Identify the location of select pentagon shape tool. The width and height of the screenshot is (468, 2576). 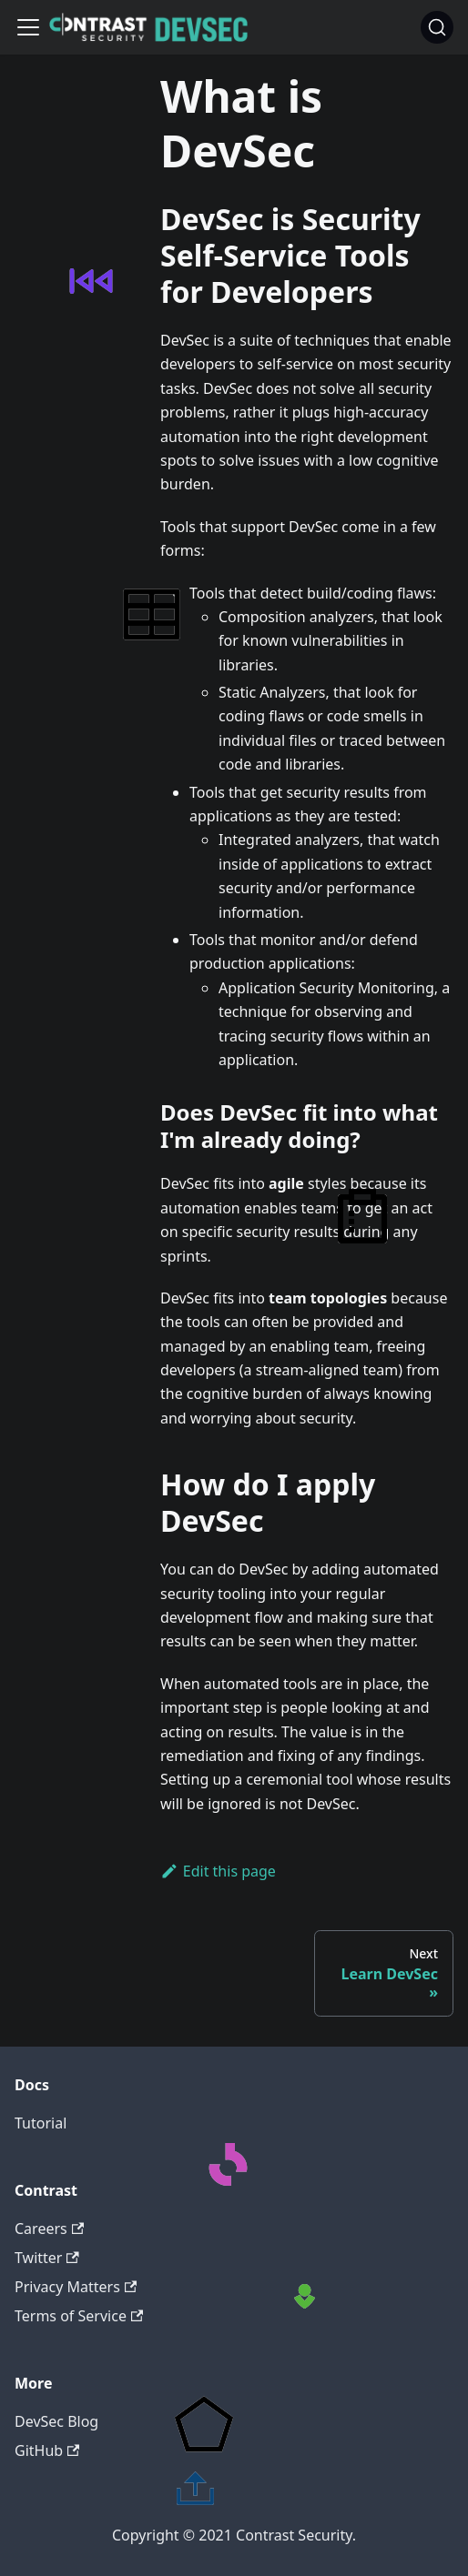
(204, 2427).